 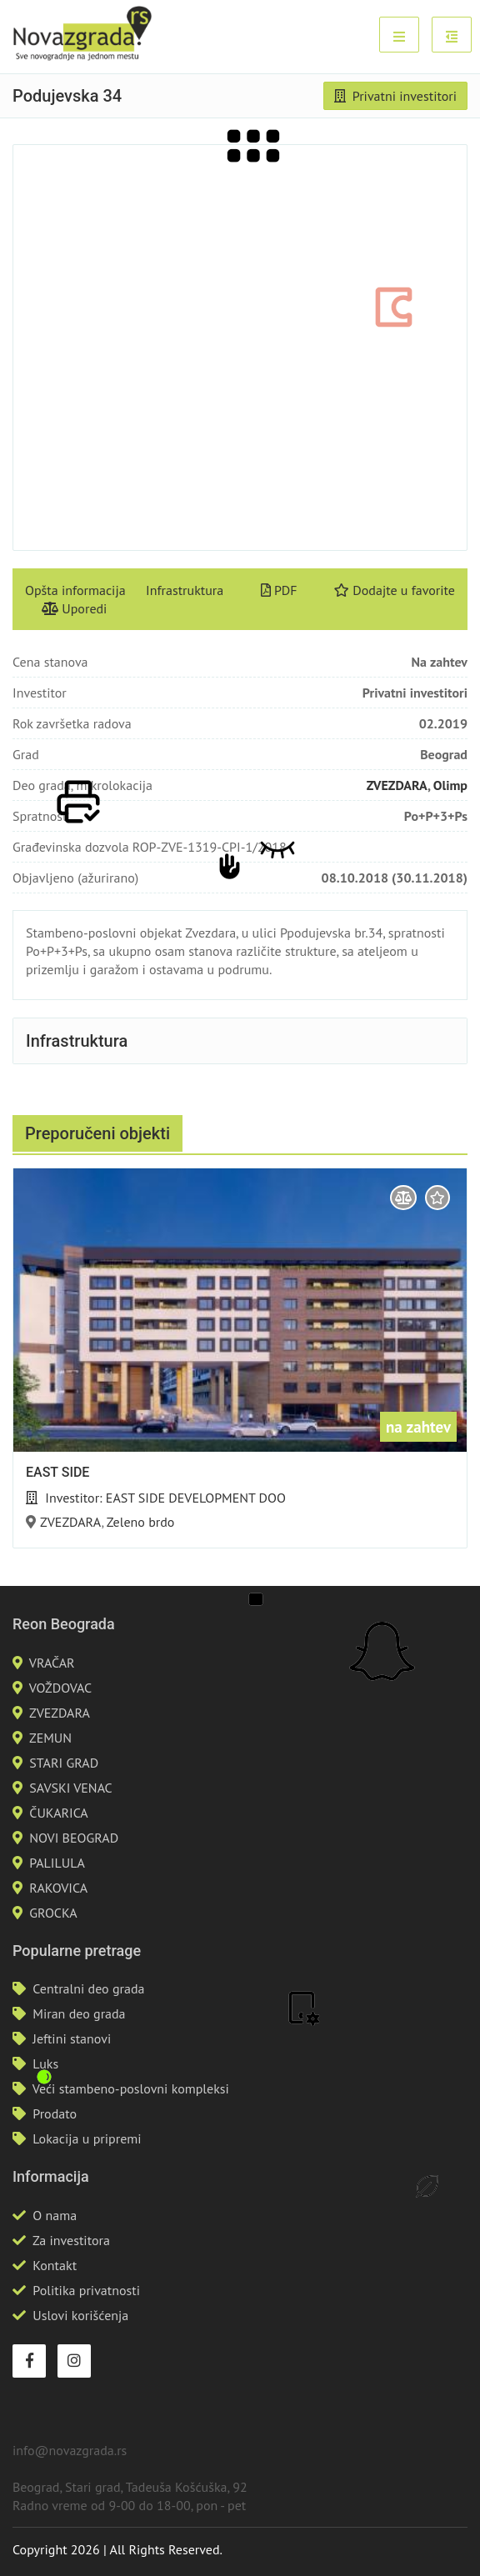 I want to click on open coda app, so click(x=393, y=307).